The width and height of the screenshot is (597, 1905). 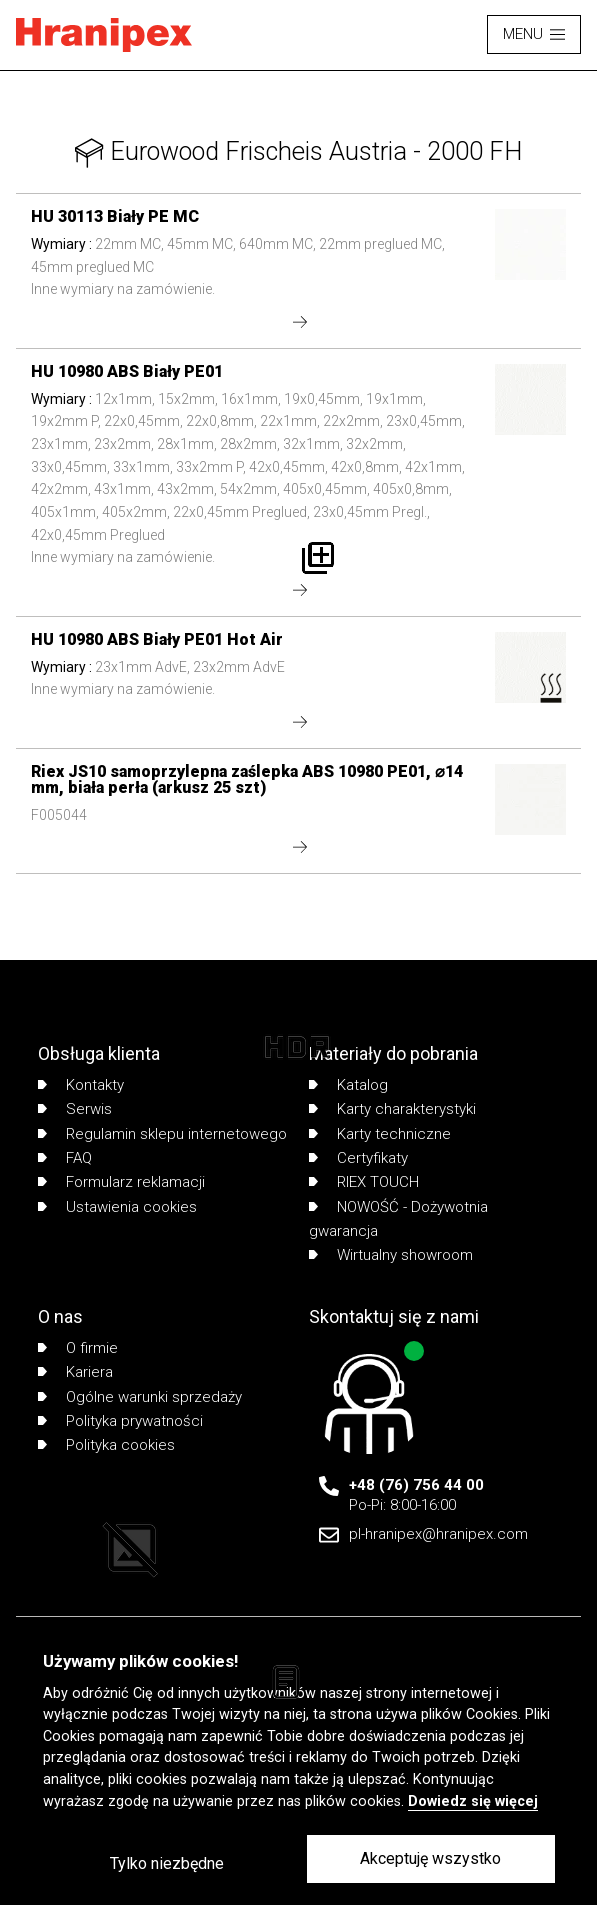 What do you see at coordinates (297, 1047) in the screenshot?
I see `enable HDR mode for photos` at bounding box center [297, 1047].